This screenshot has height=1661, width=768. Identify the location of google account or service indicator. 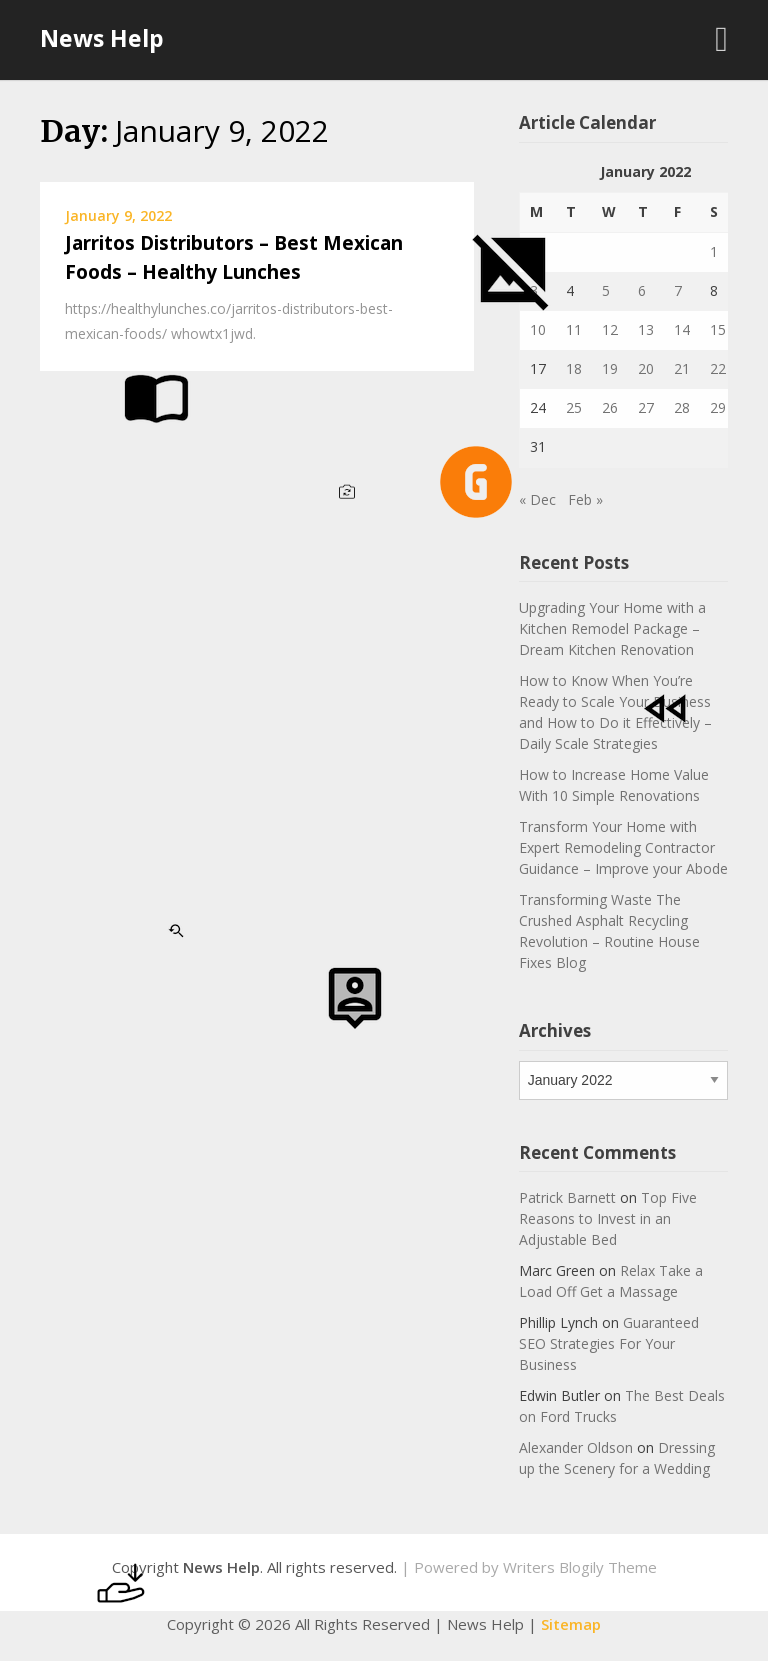
(476, 482).